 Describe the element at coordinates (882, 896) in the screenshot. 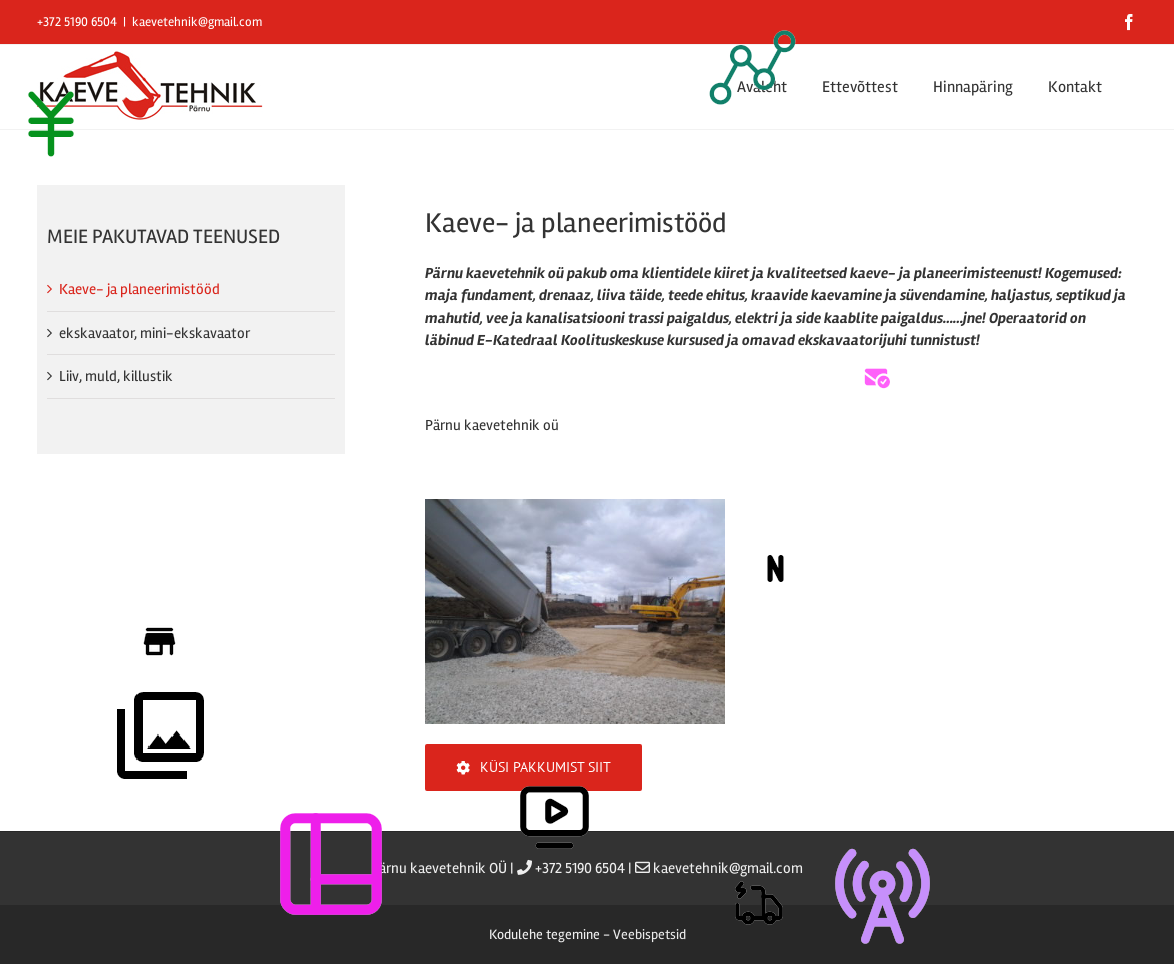

I see `broadcast or transmission status` at that location.